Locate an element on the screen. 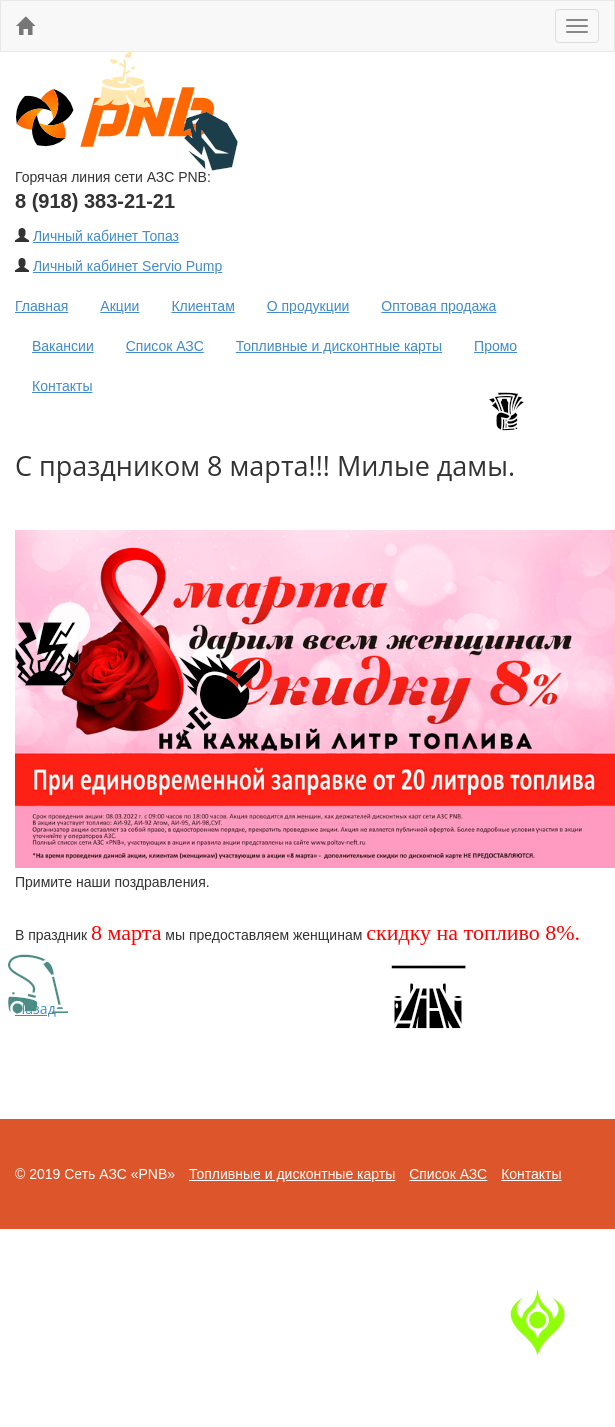 The height and width of the screenshot is (1427, 615). perform a slashing attack is located at coordinates (218, 698).